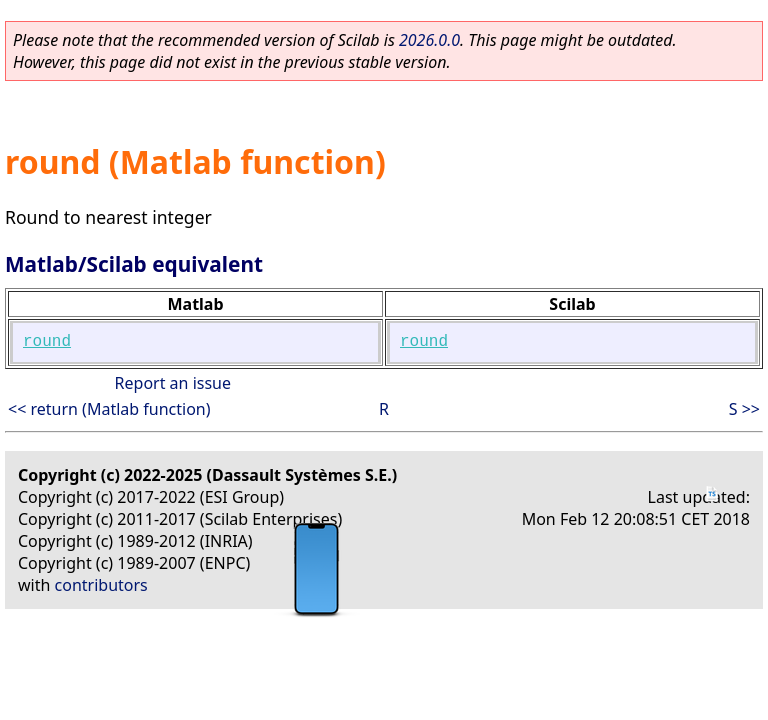 This screenshot has width=768, height=720. What do you see at coordinates (712, 494) in the screenshot?
I see `a typescript source code file` at bounding box center [712, 494].